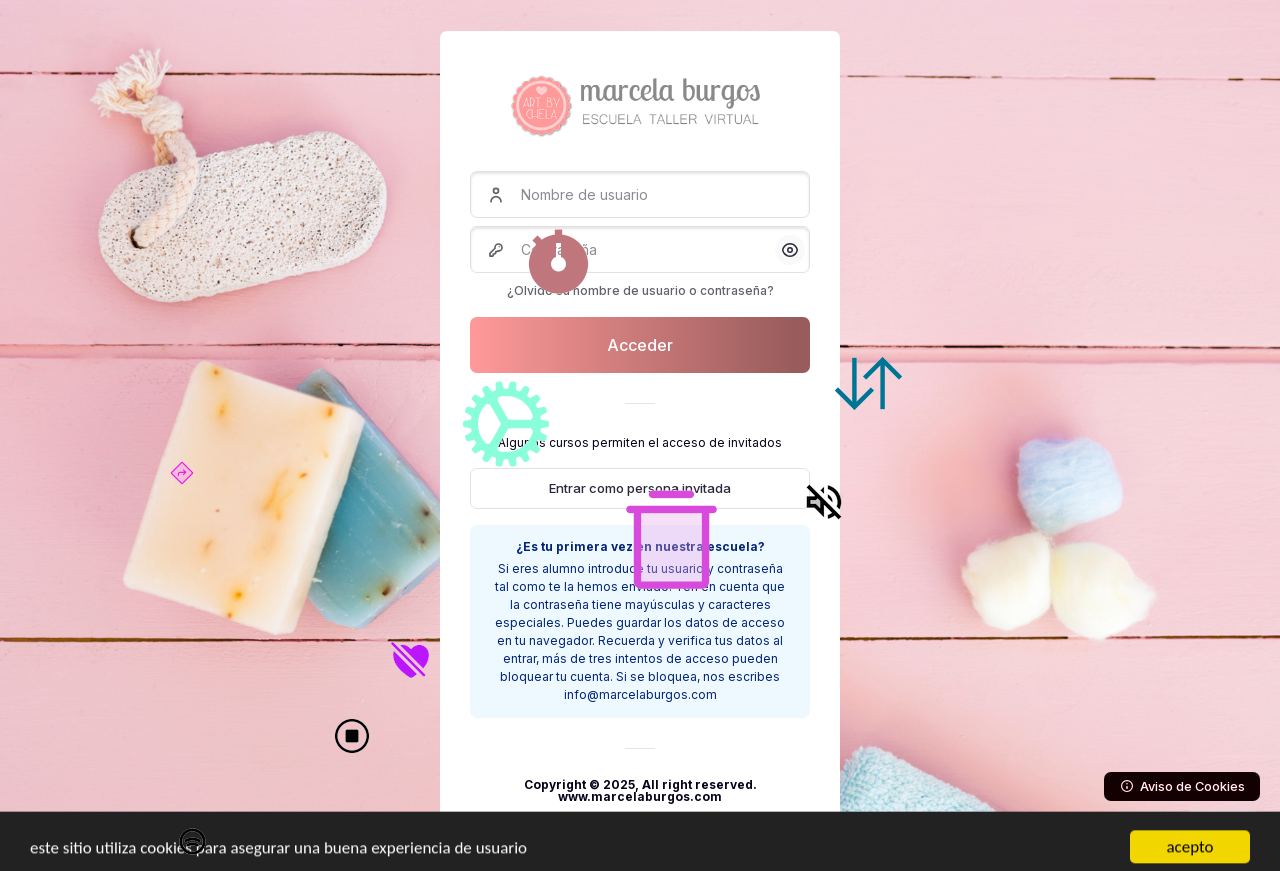  I want to click on stop media playback, so click(352, 736).